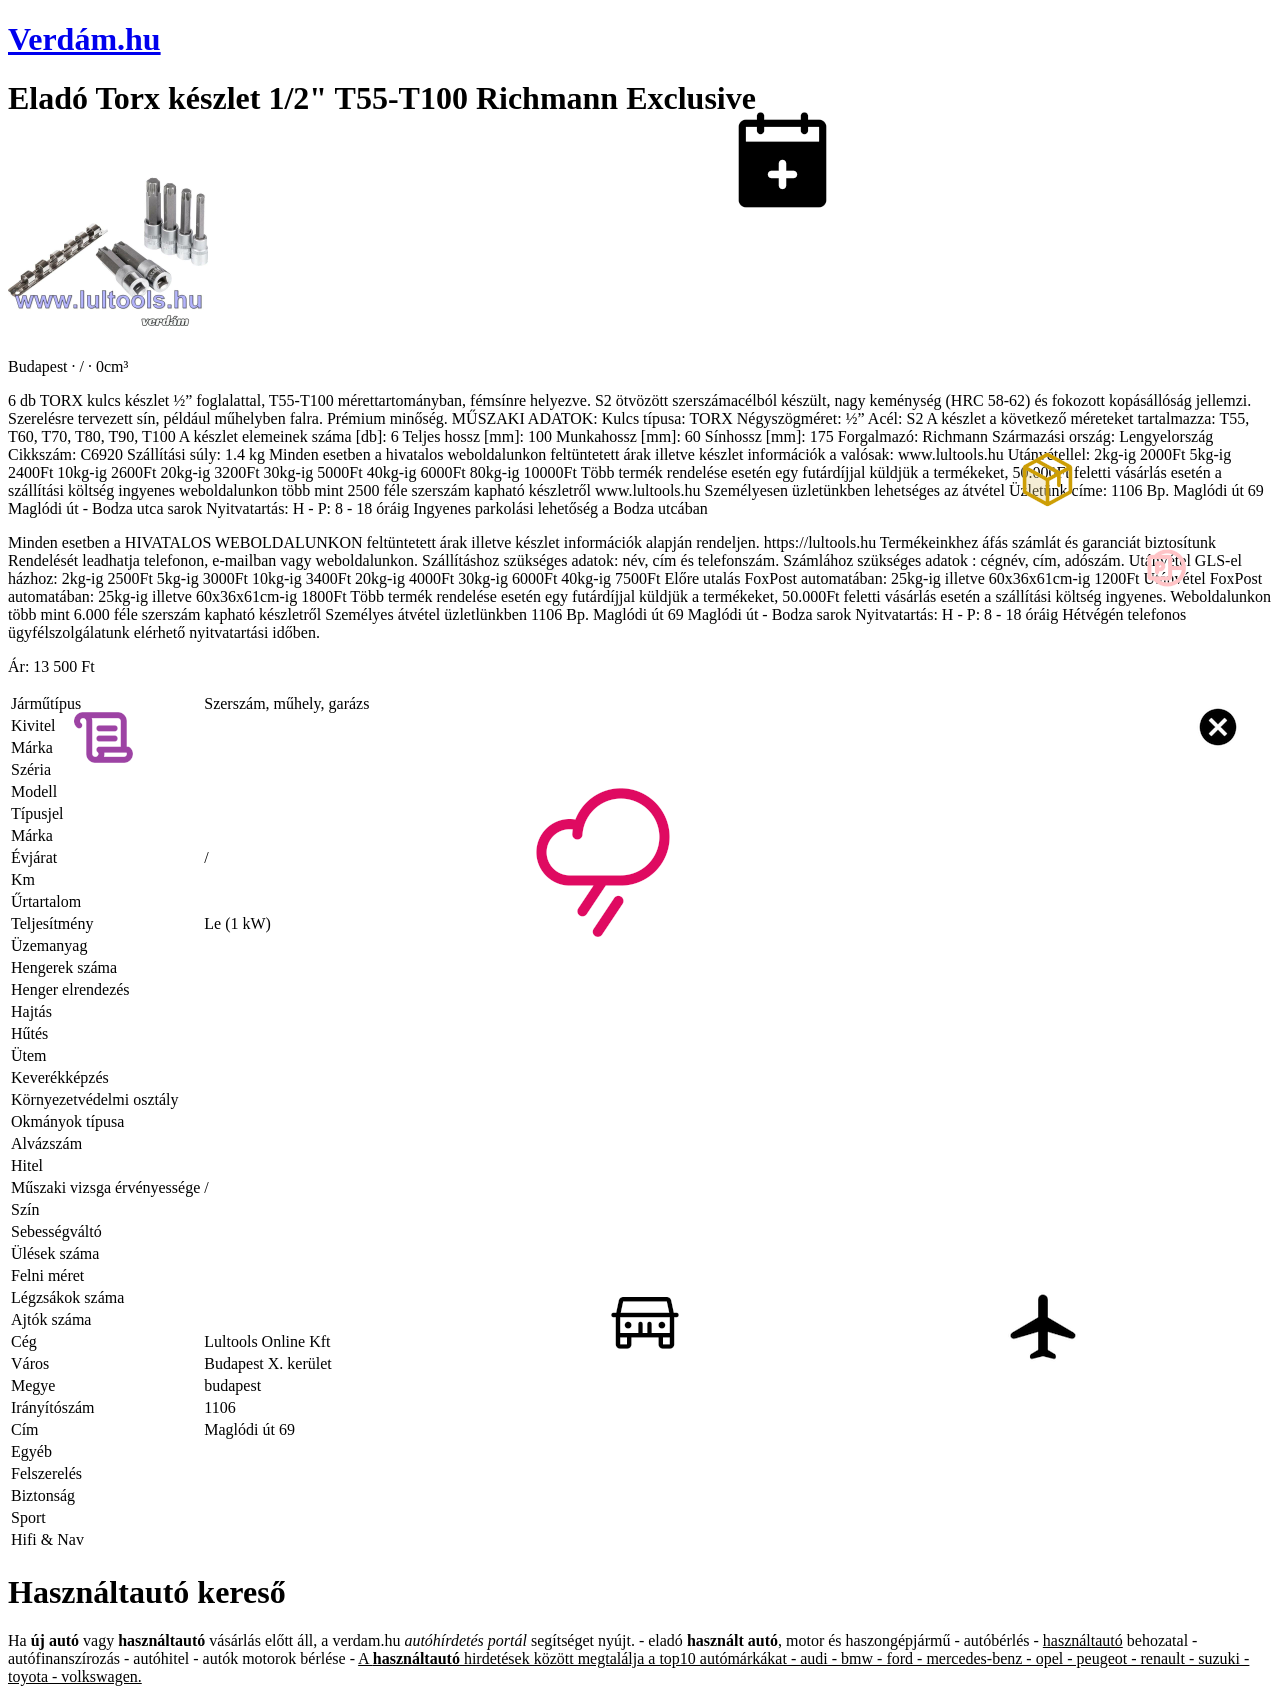  Describe the element at coordinates (645, 1324) in the screenshot. I see `select vehicle type as jeep or SUV` at that location.